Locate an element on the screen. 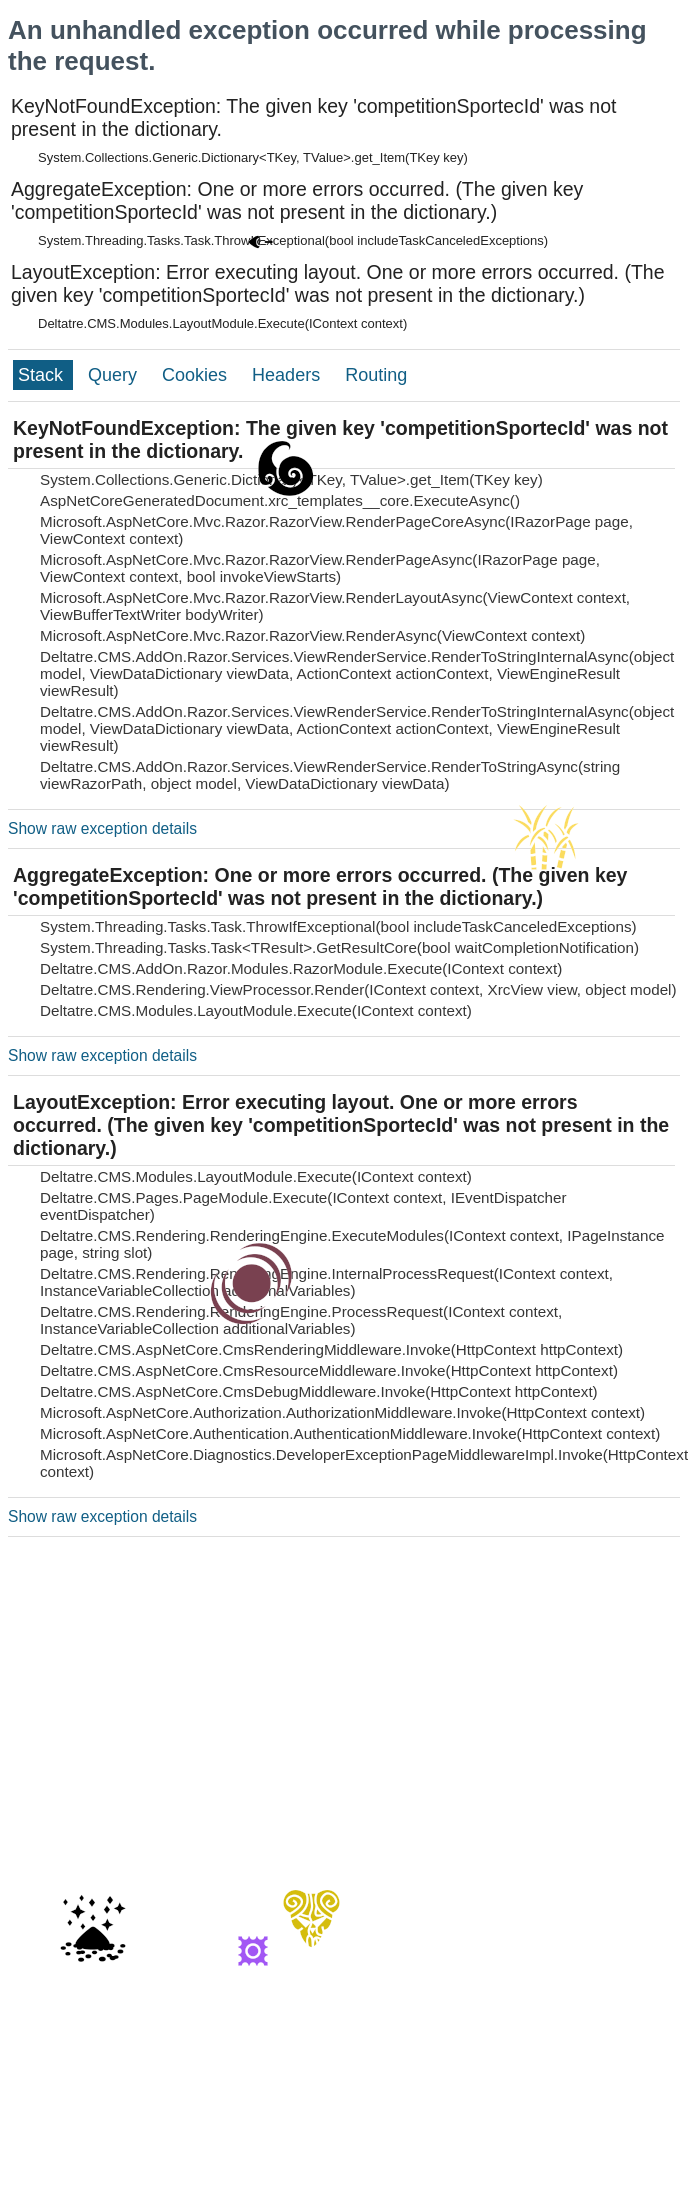  look at or focus on a target object is located at coordinates (261, 242).